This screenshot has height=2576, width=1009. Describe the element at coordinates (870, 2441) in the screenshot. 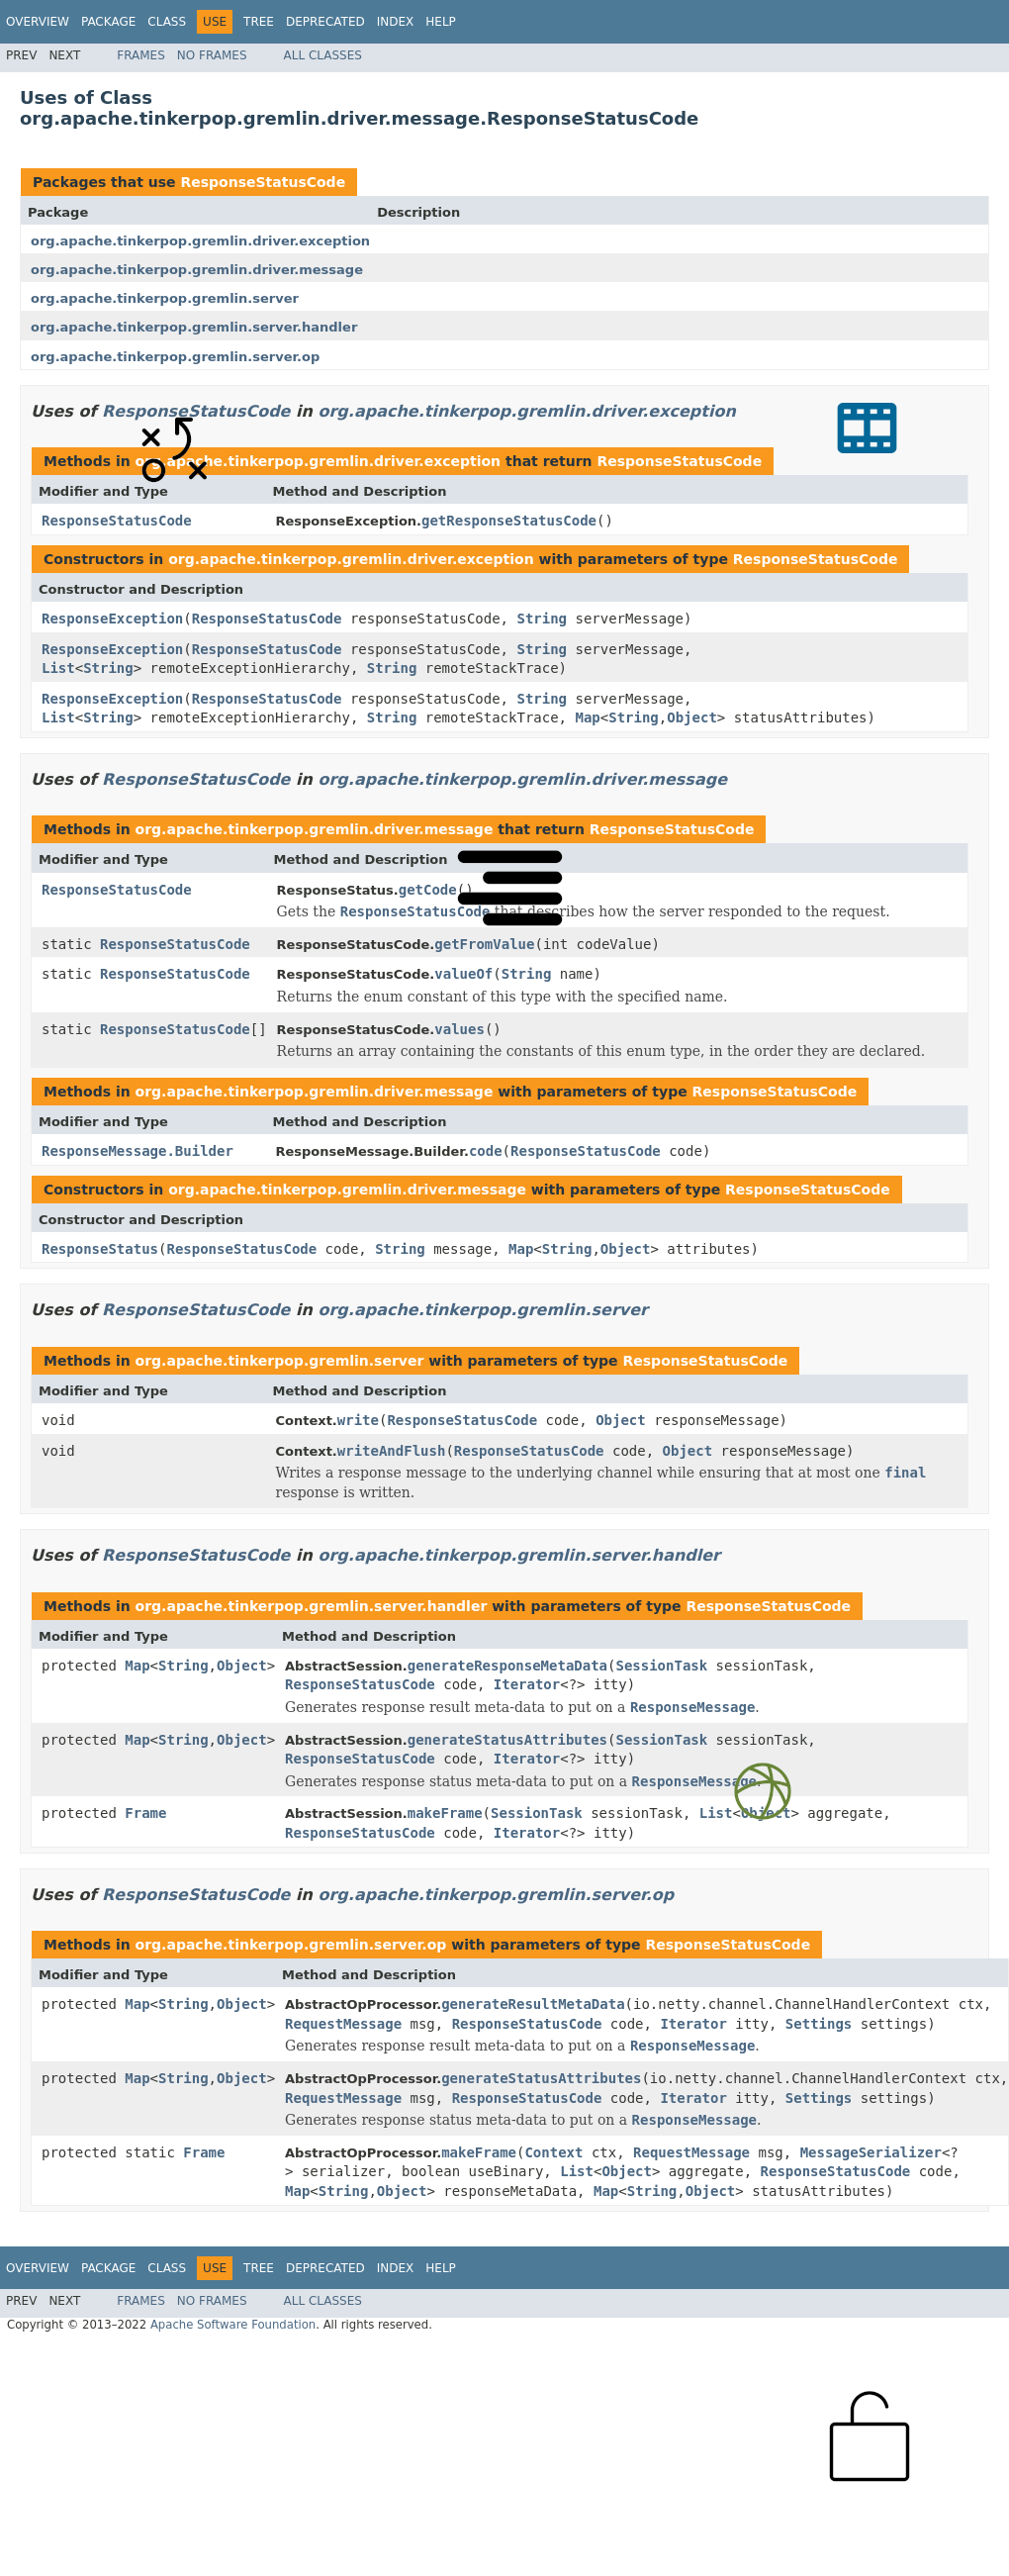

I see `unlocked or unsecured state` at that location.